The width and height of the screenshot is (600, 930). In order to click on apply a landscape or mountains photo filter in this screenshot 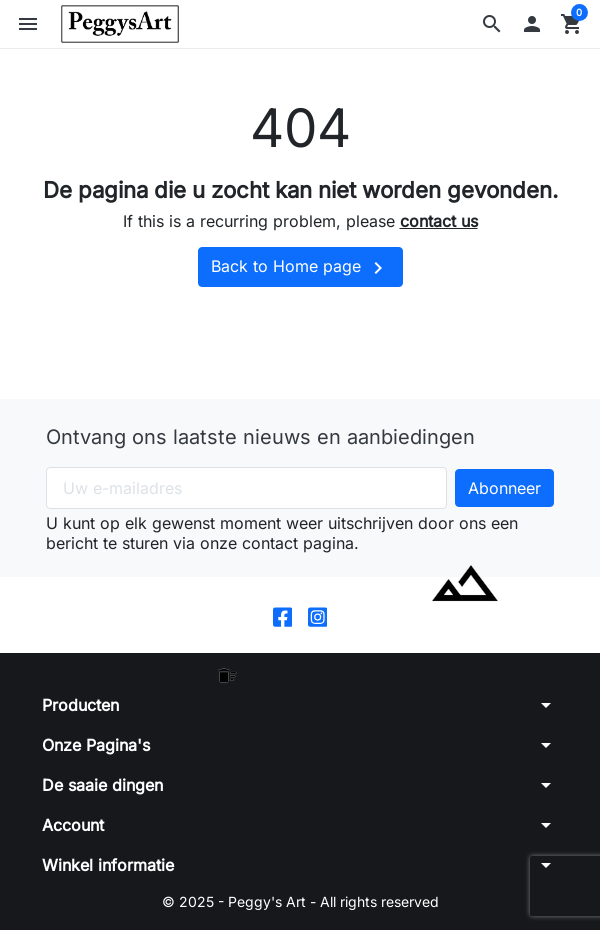, I will do `click(465, 583)`.